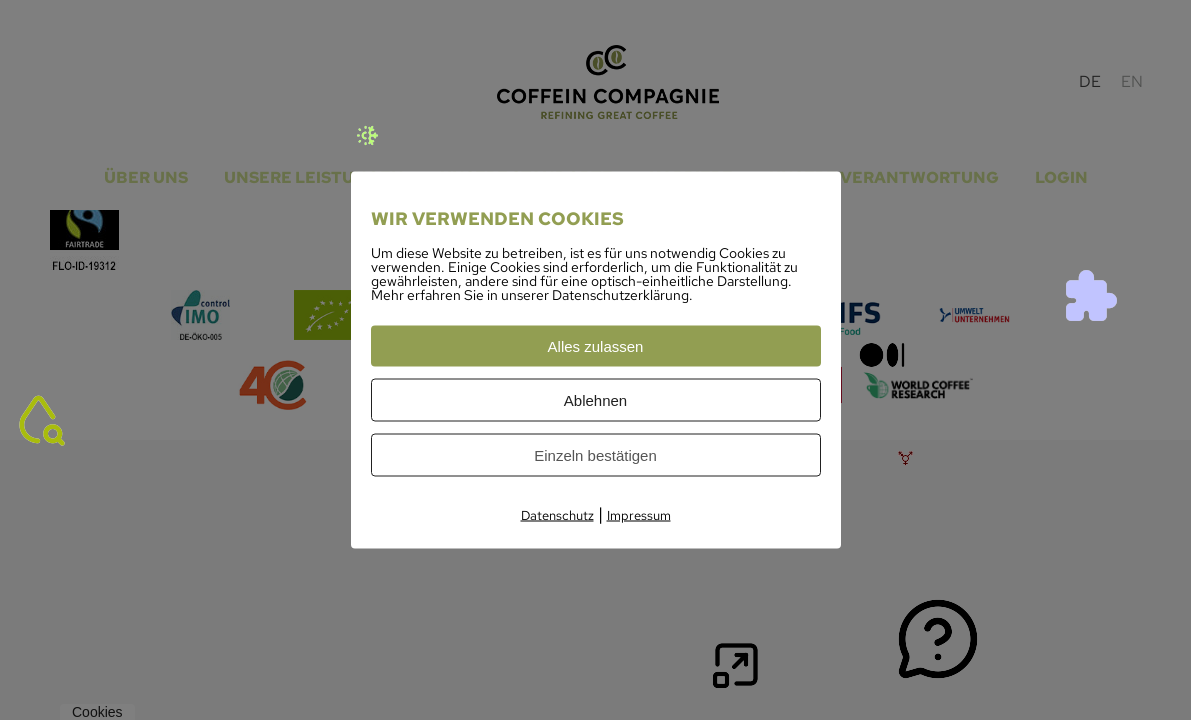 This screenshot has height=720, width=1191. I want to click on maximize window to full screen, so click(736, 664).